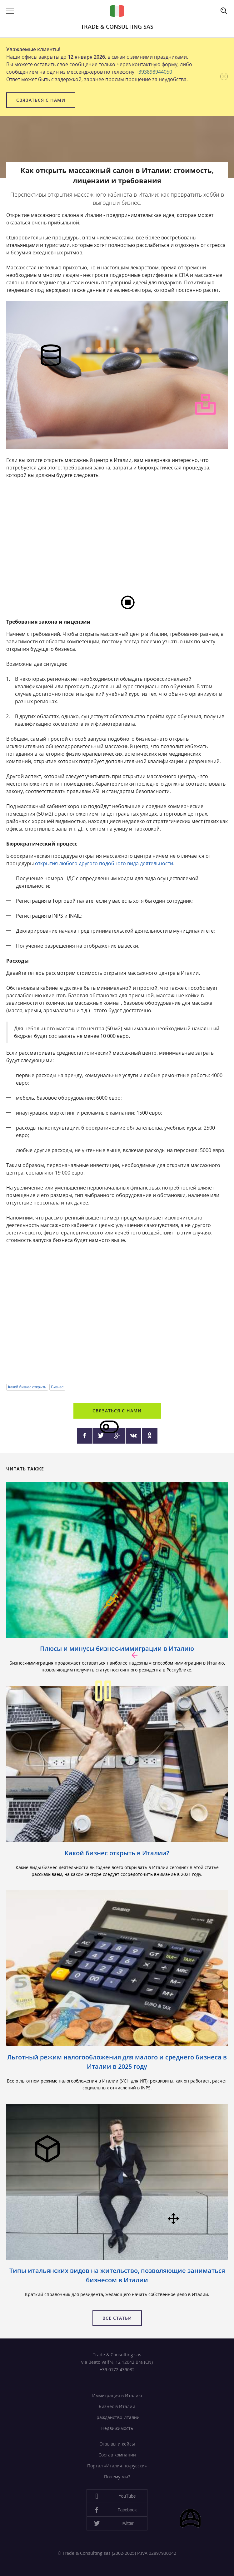 Image resolution: width=234 pixels, height=2576 pixels. I want to click on access vaccination records, so click(111, 1601).